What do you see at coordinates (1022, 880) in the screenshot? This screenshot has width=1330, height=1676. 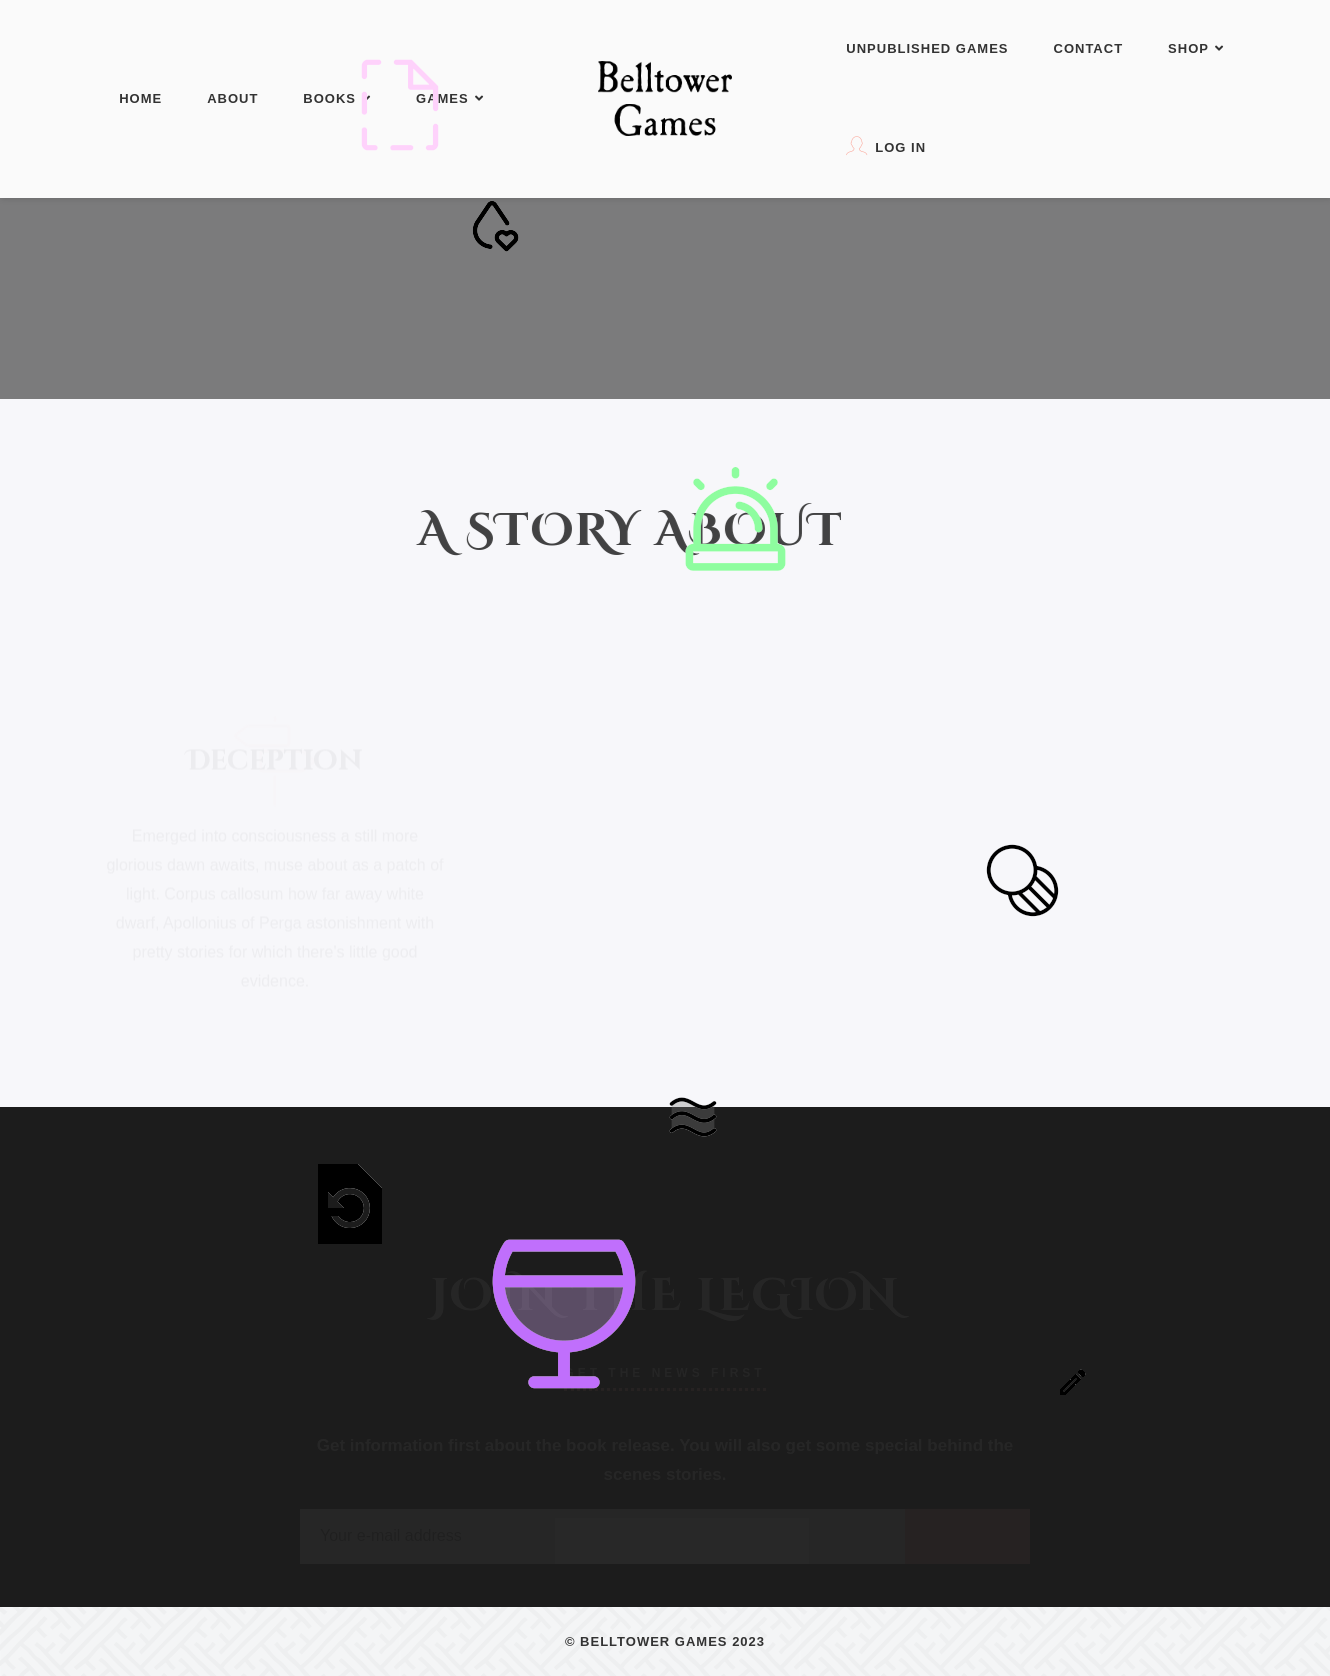 I see `subtract or remove a shape from selection` at bounding box center [1022, 880].